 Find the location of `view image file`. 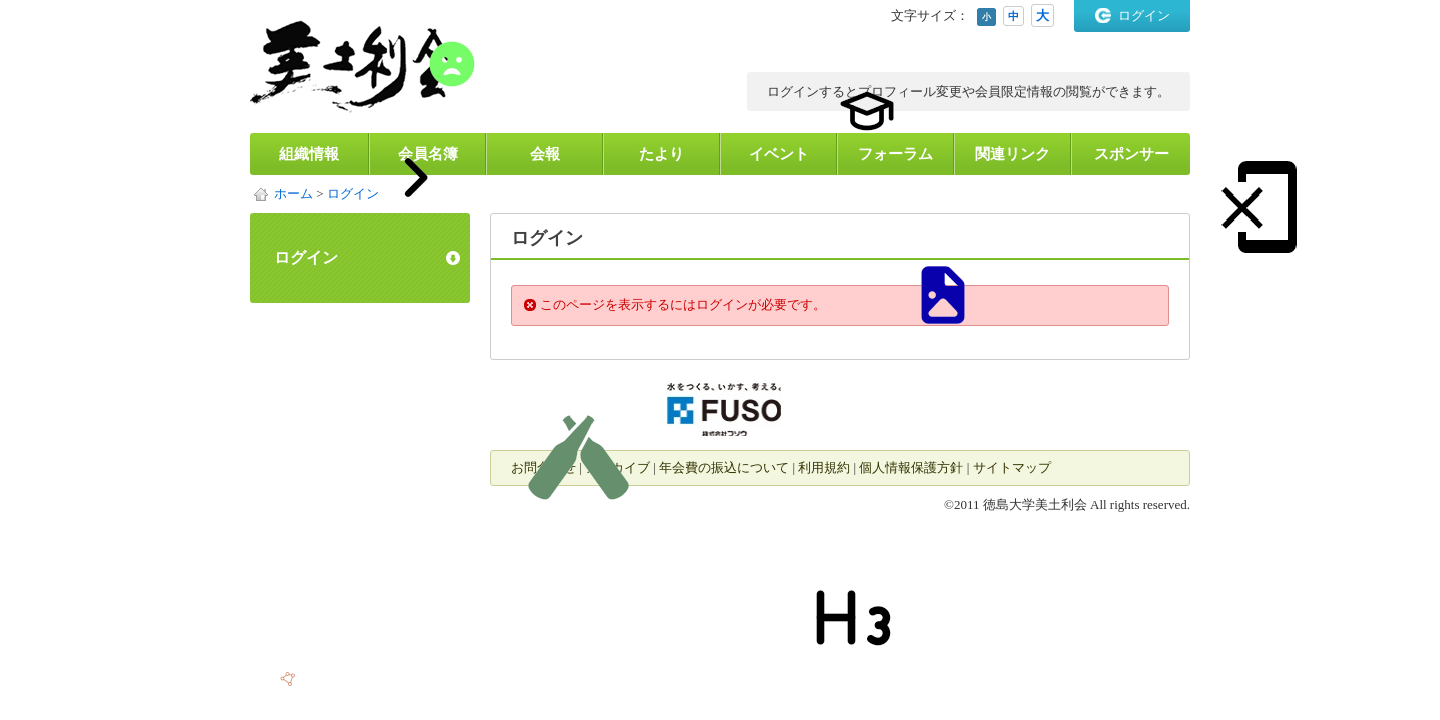

view image file is located at coordinates (943, 295).